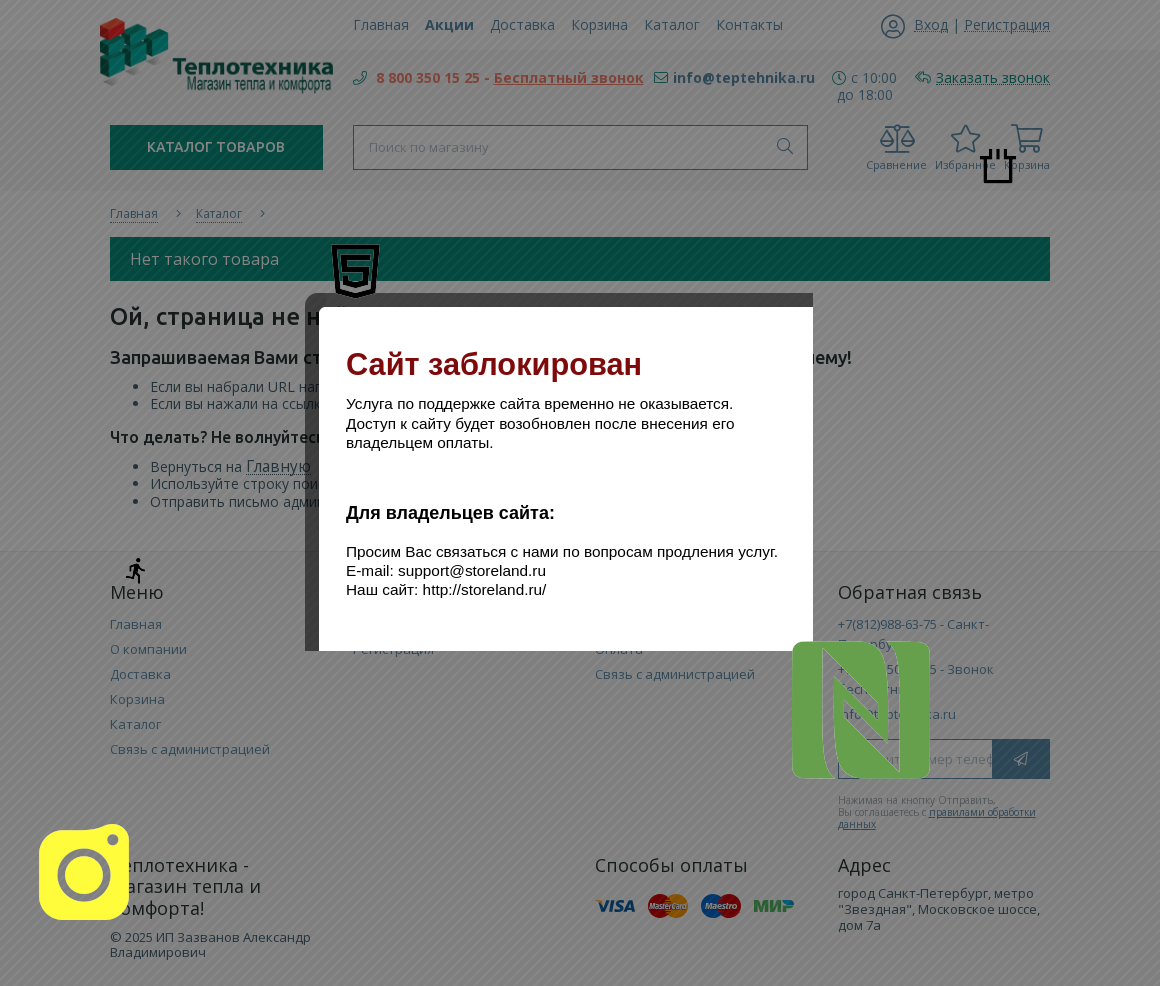  What do you see at coordinates (861, 710) in the screenshot?
I see `indicates NFC connectivity is available` at bounding box center [861, 710].